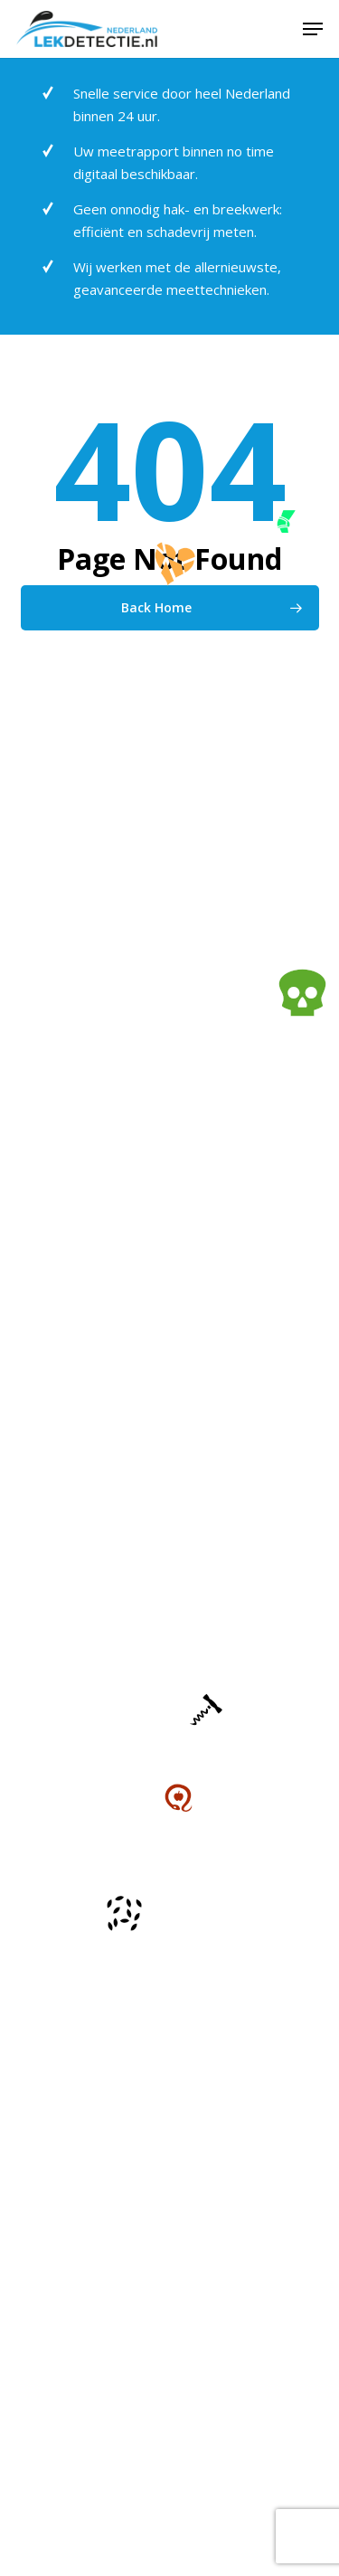 This screenshot has width=339, height=2576. What do you see at coordinates (124, 1913) in the screenshot?
I see `sesame seeds ingredient or allergen indicator` at bounding box center [124, 1913].